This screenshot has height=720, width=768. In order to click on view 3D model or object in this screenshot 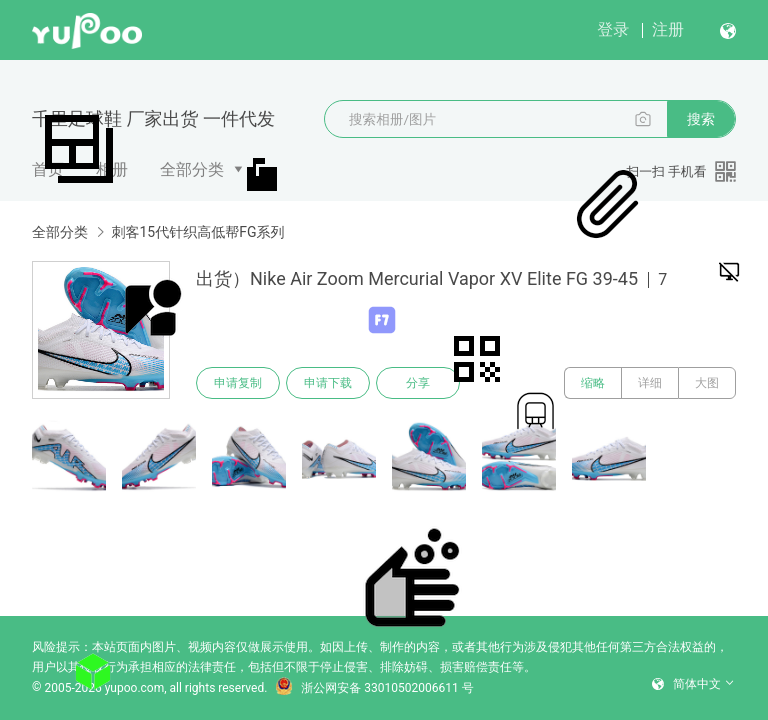, I will do `click(93, 672)`.